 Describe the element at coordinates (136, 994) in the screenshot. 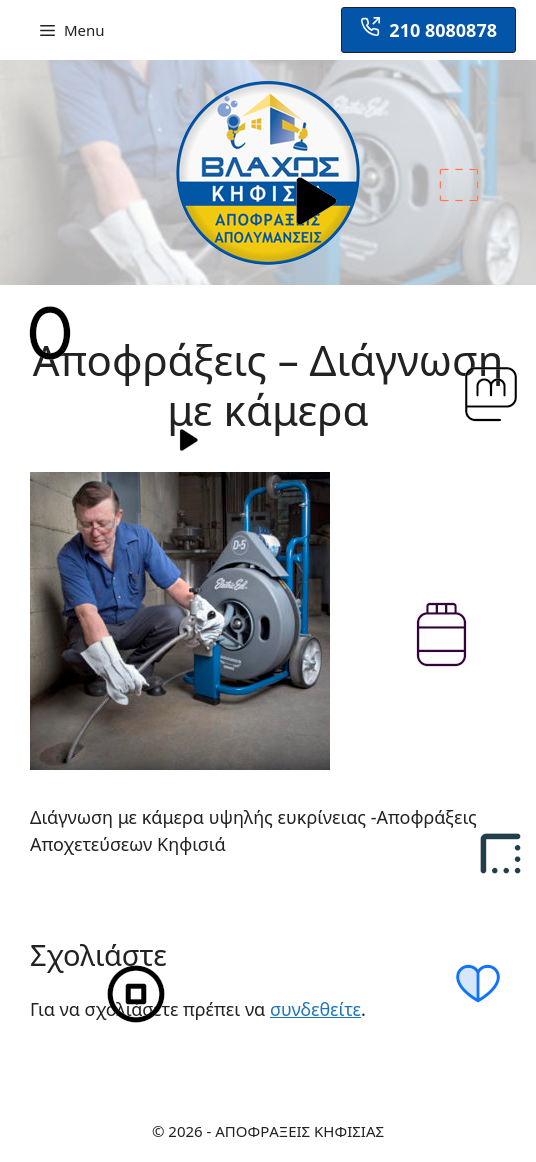

I see `stop media playback` at that location.